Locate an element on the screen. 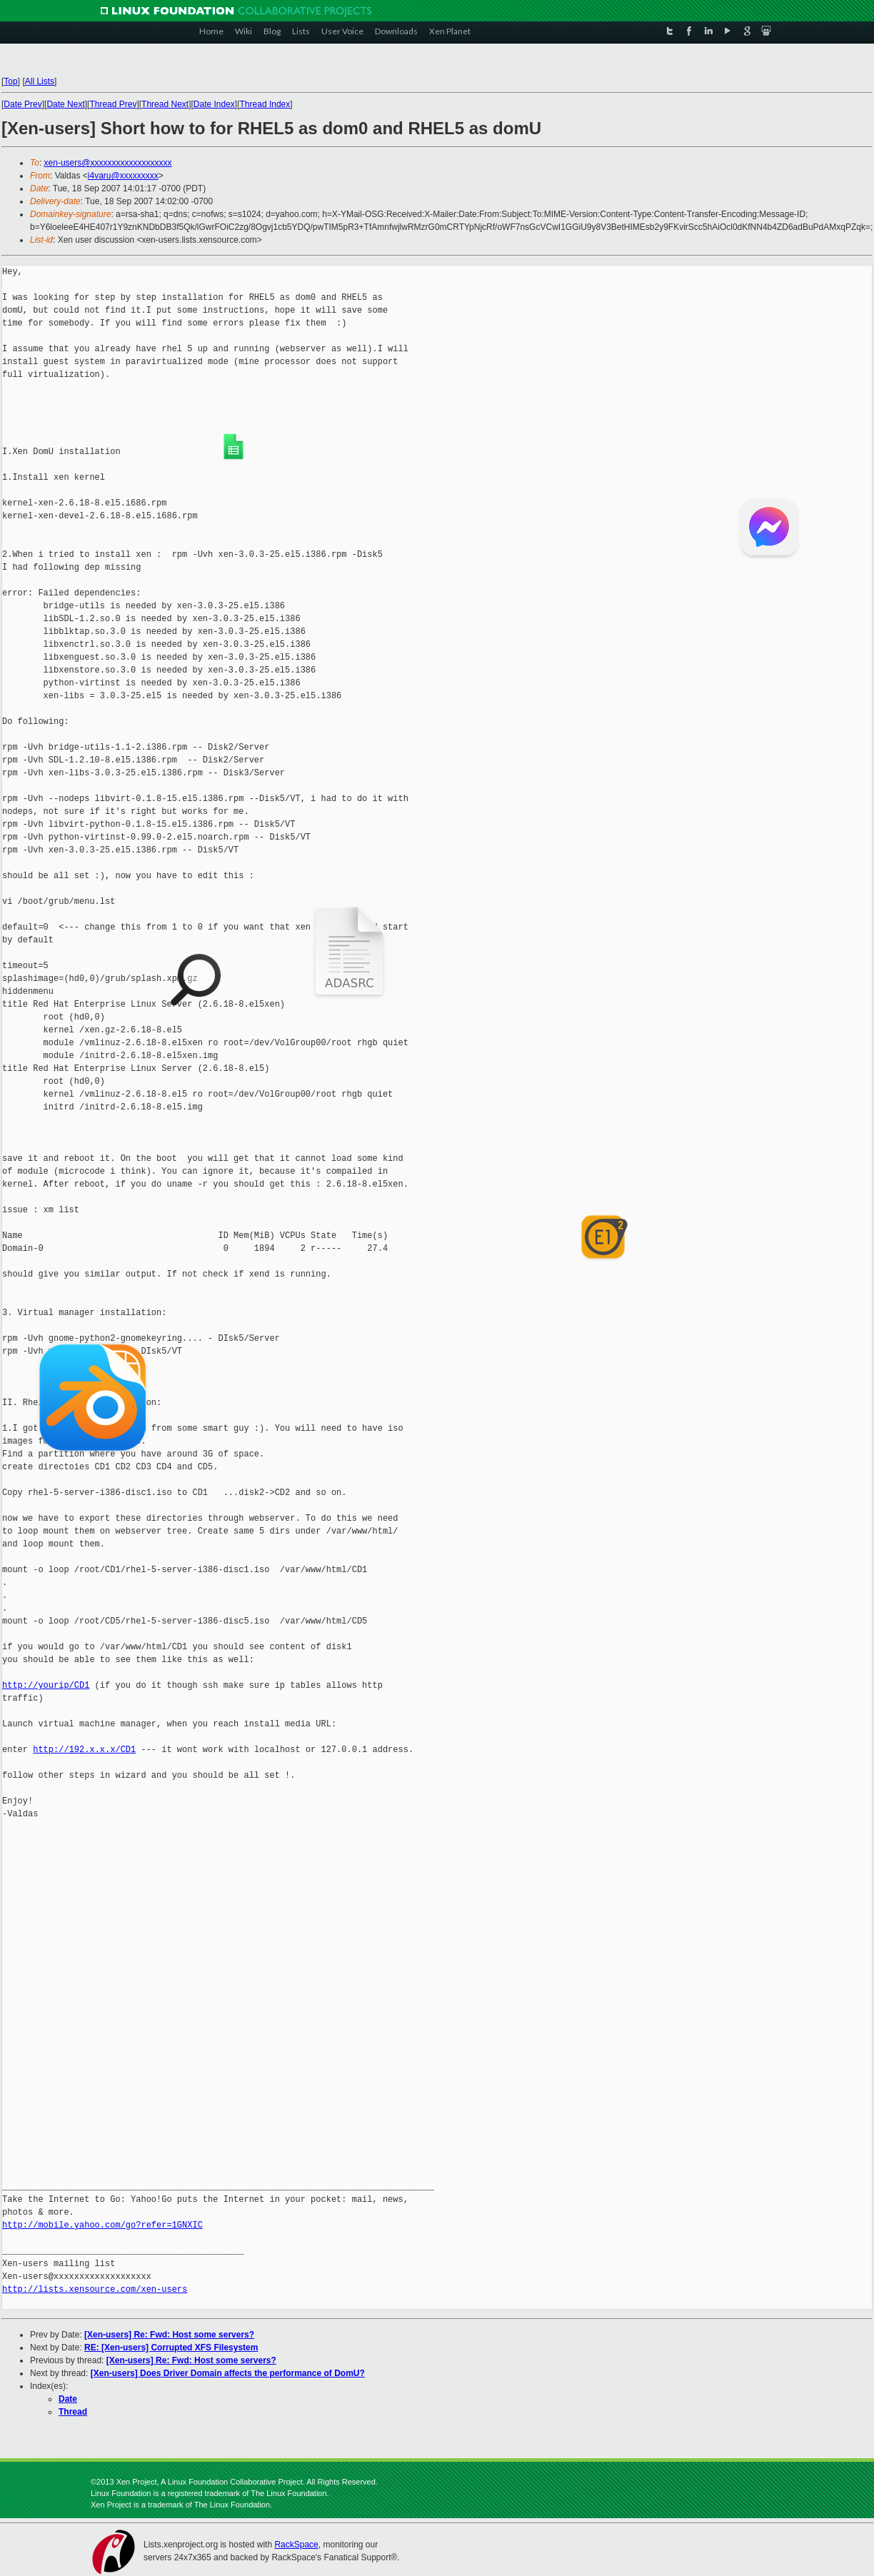 This screenshot has height=2576, width=874. launch Half-Life 2: Episode One is located at coordinates (603, 1237).